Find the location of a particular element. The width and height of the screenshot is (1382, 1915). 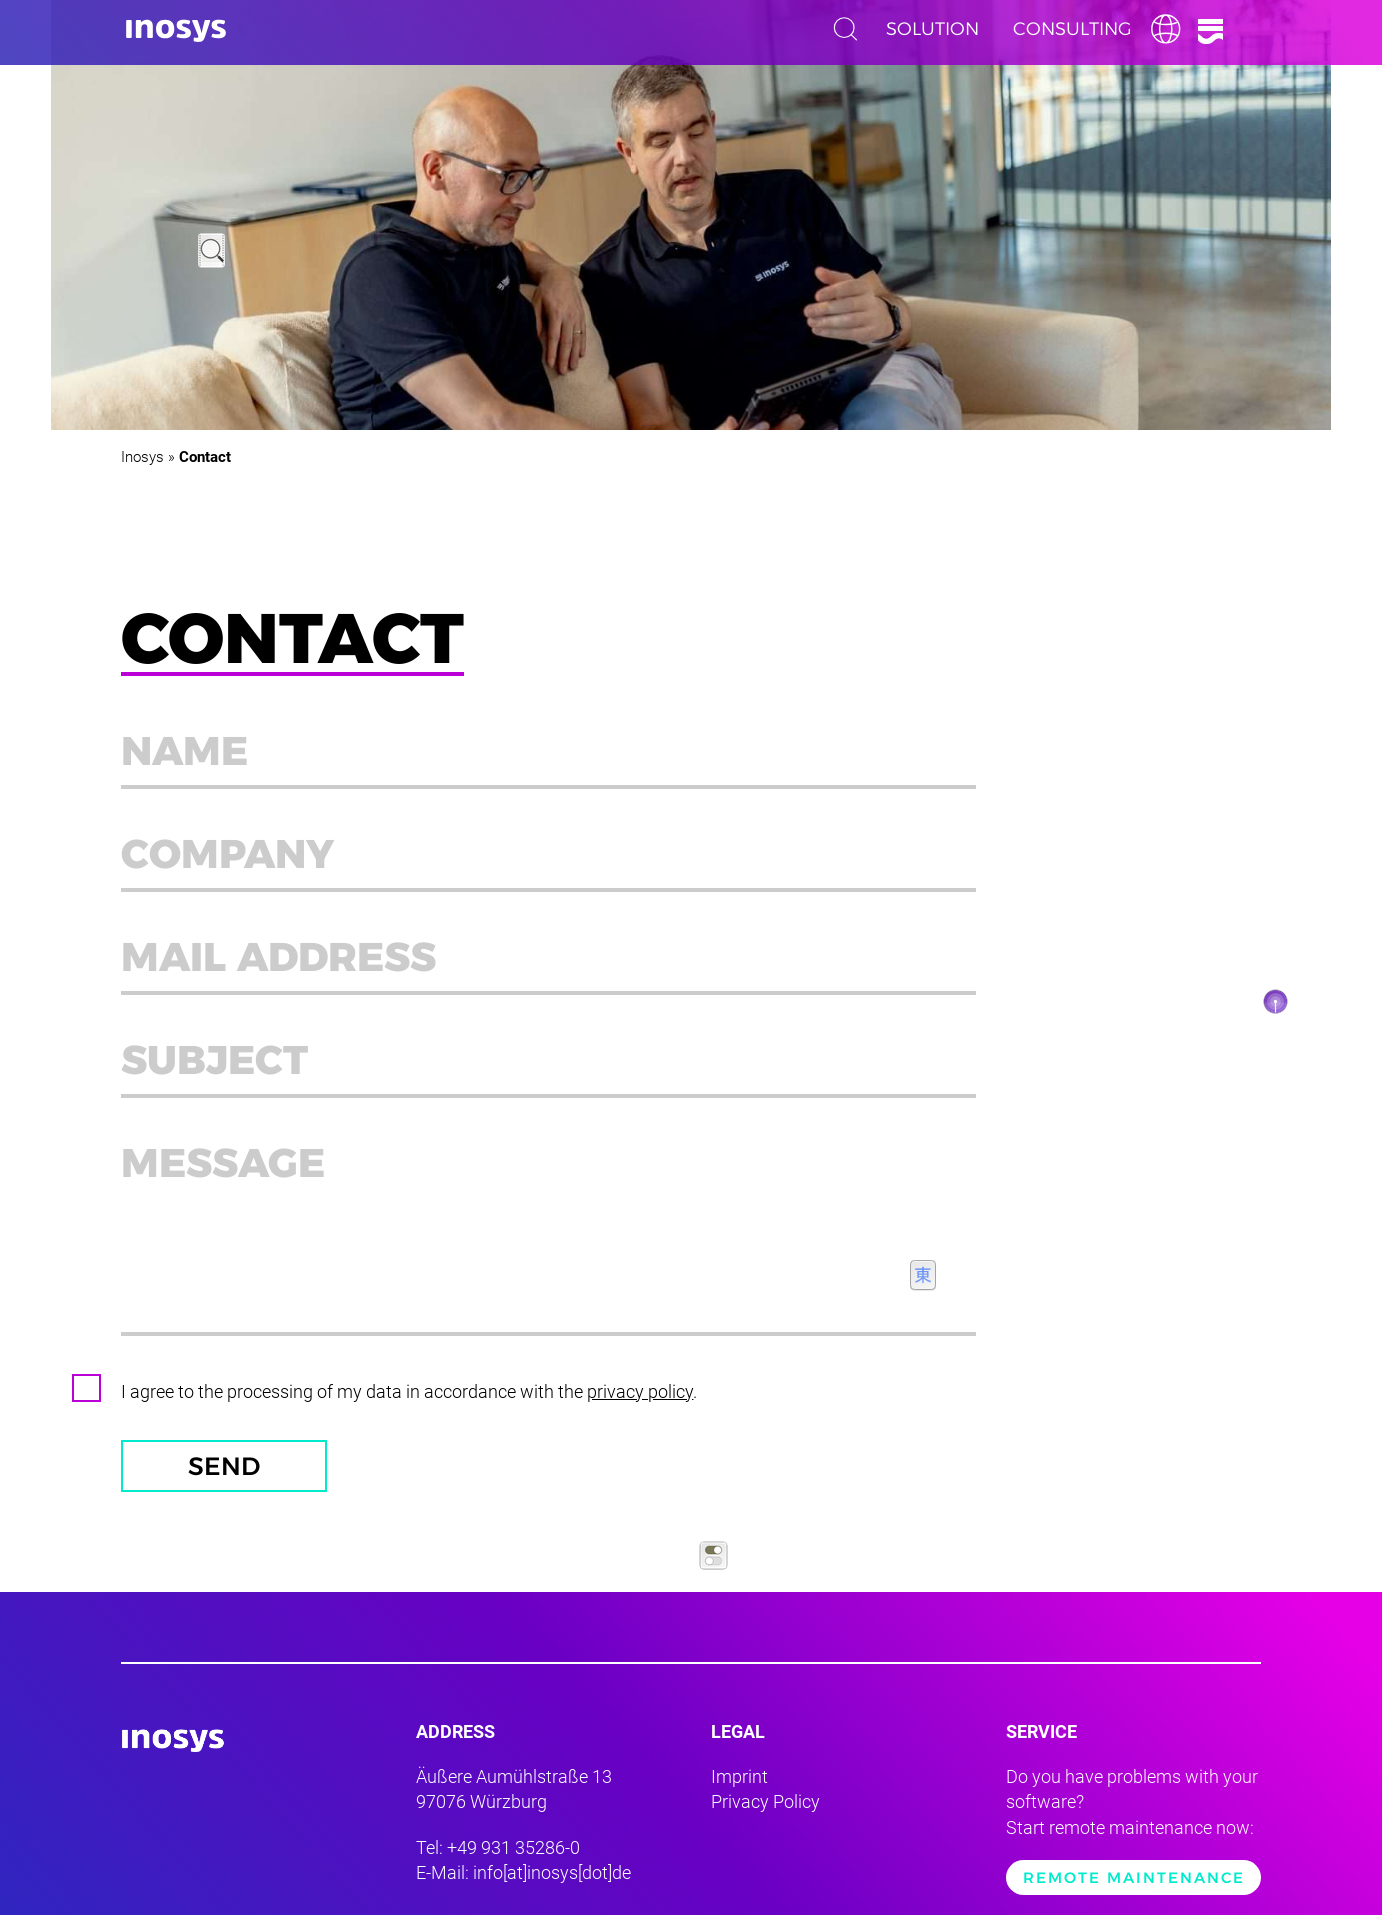

access system settings or preferences is located at coordinates (713, 1555).